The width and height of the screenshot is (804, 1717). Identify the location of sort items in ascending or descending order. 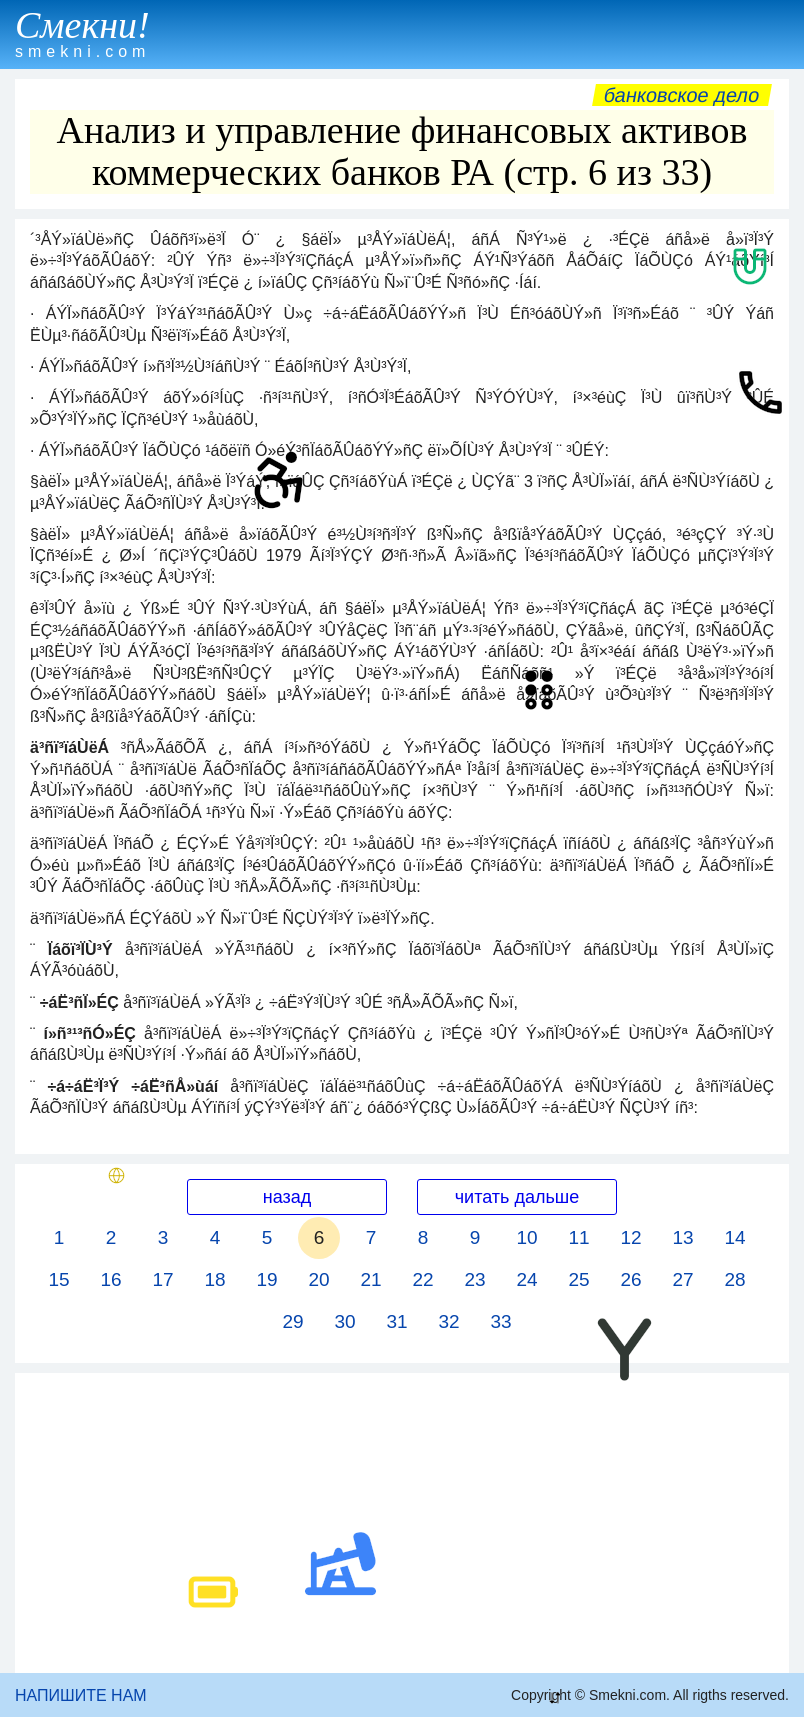
(555, 1698).